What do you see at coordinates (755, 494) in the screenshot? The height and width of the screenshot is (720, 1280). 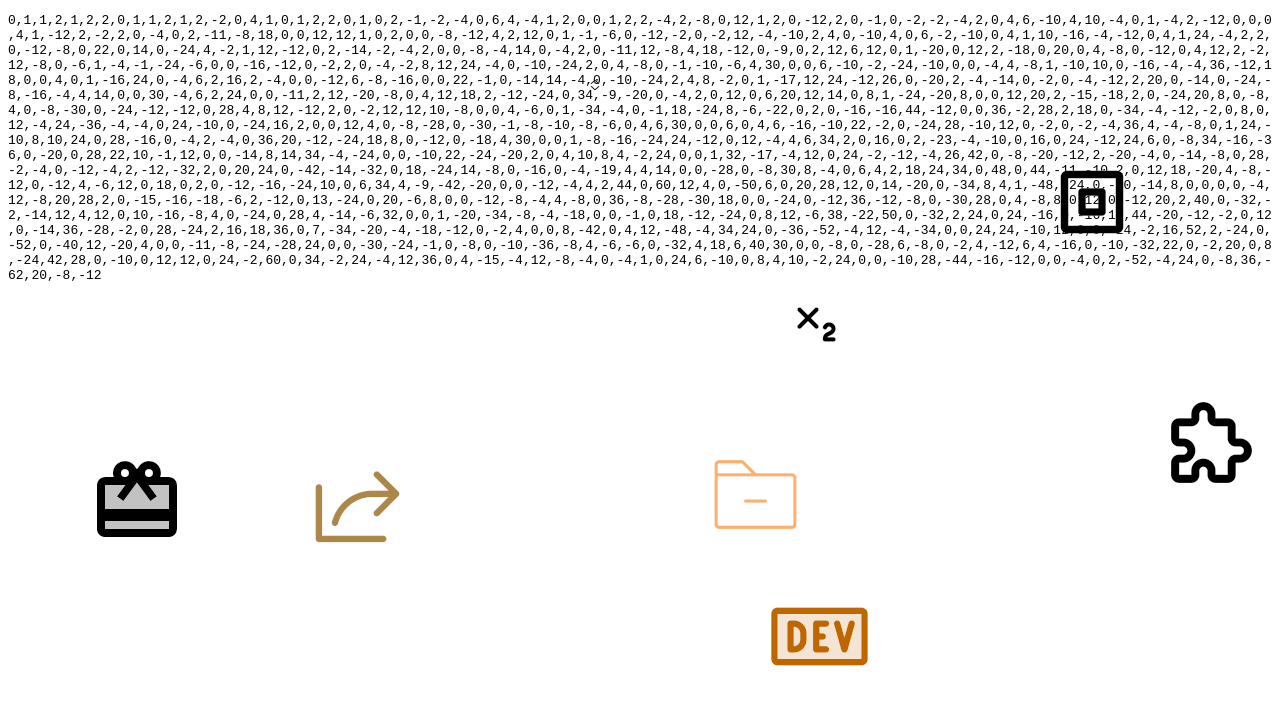 I see `remove a file from this folder` at bounding box center [755, 494].